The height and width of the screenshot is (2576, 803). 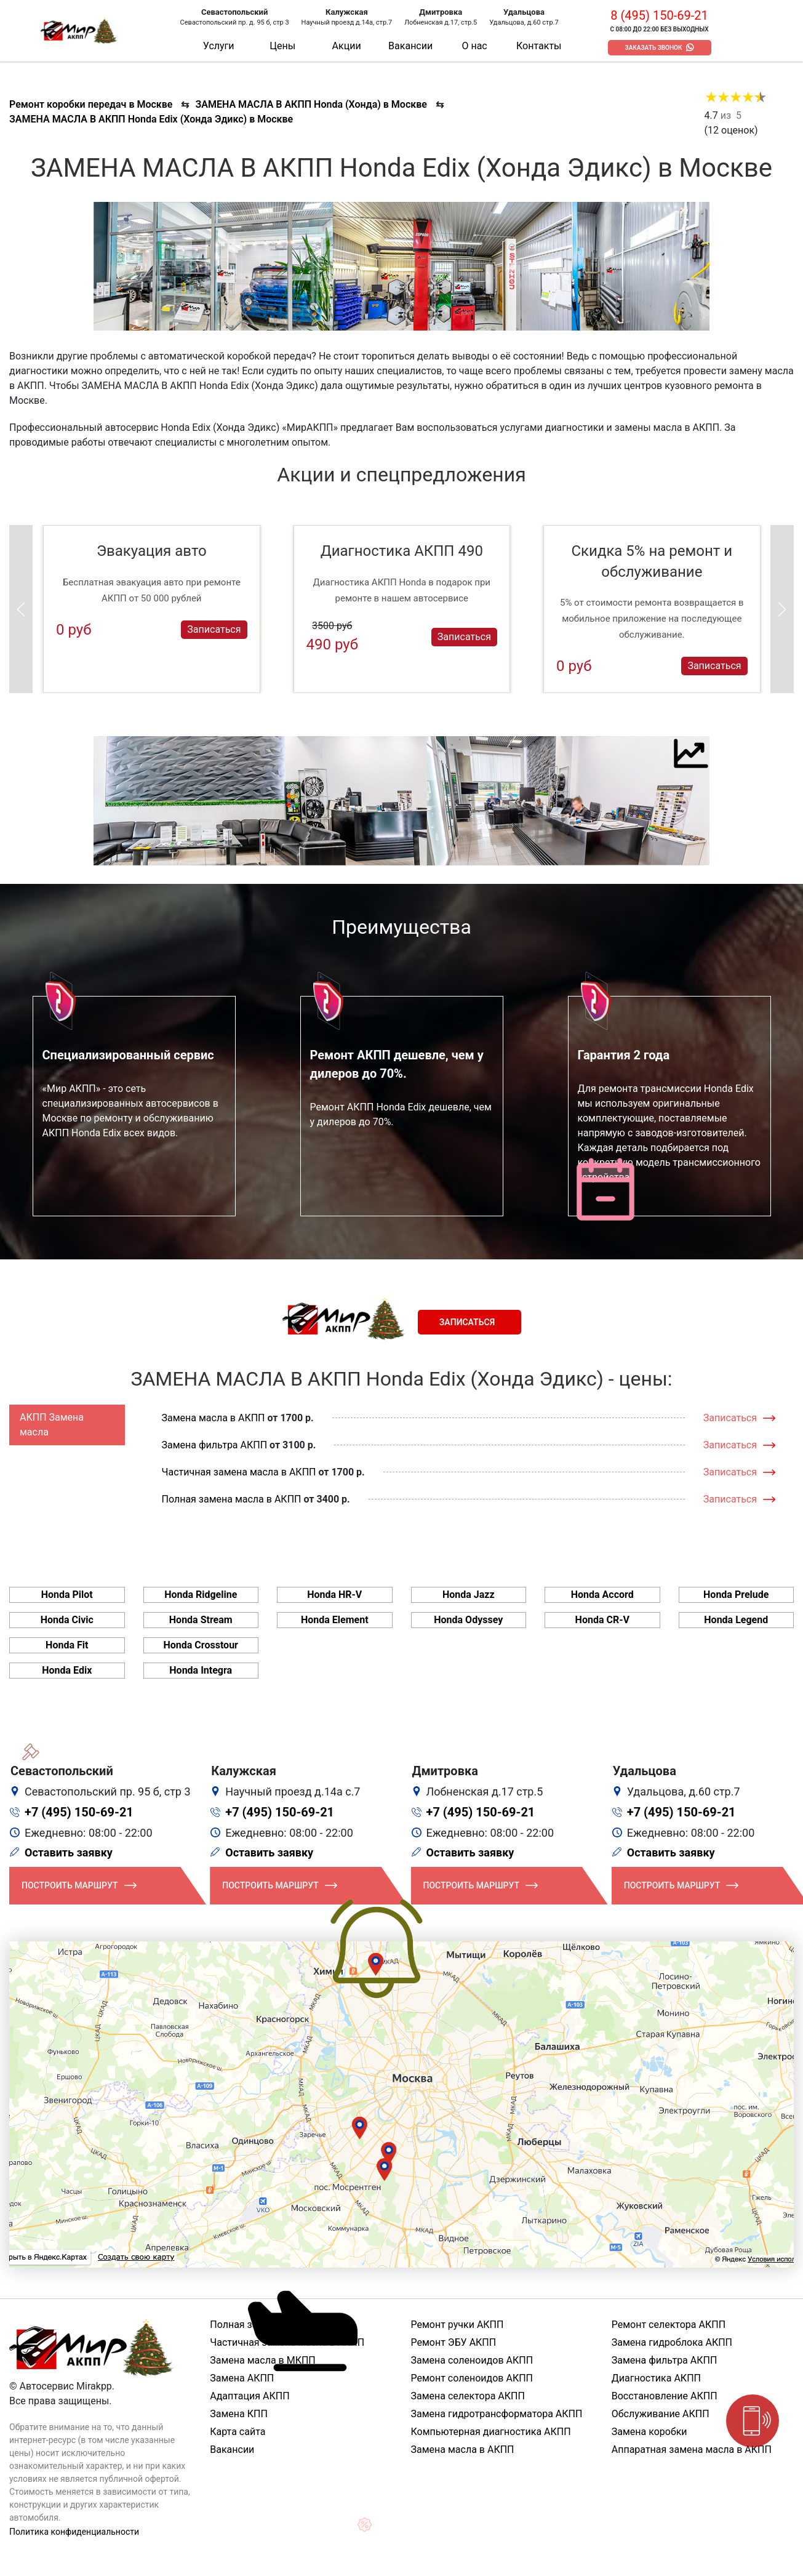 I want to click on indicates new notifications or alerts, so click(x=377, y=1951).